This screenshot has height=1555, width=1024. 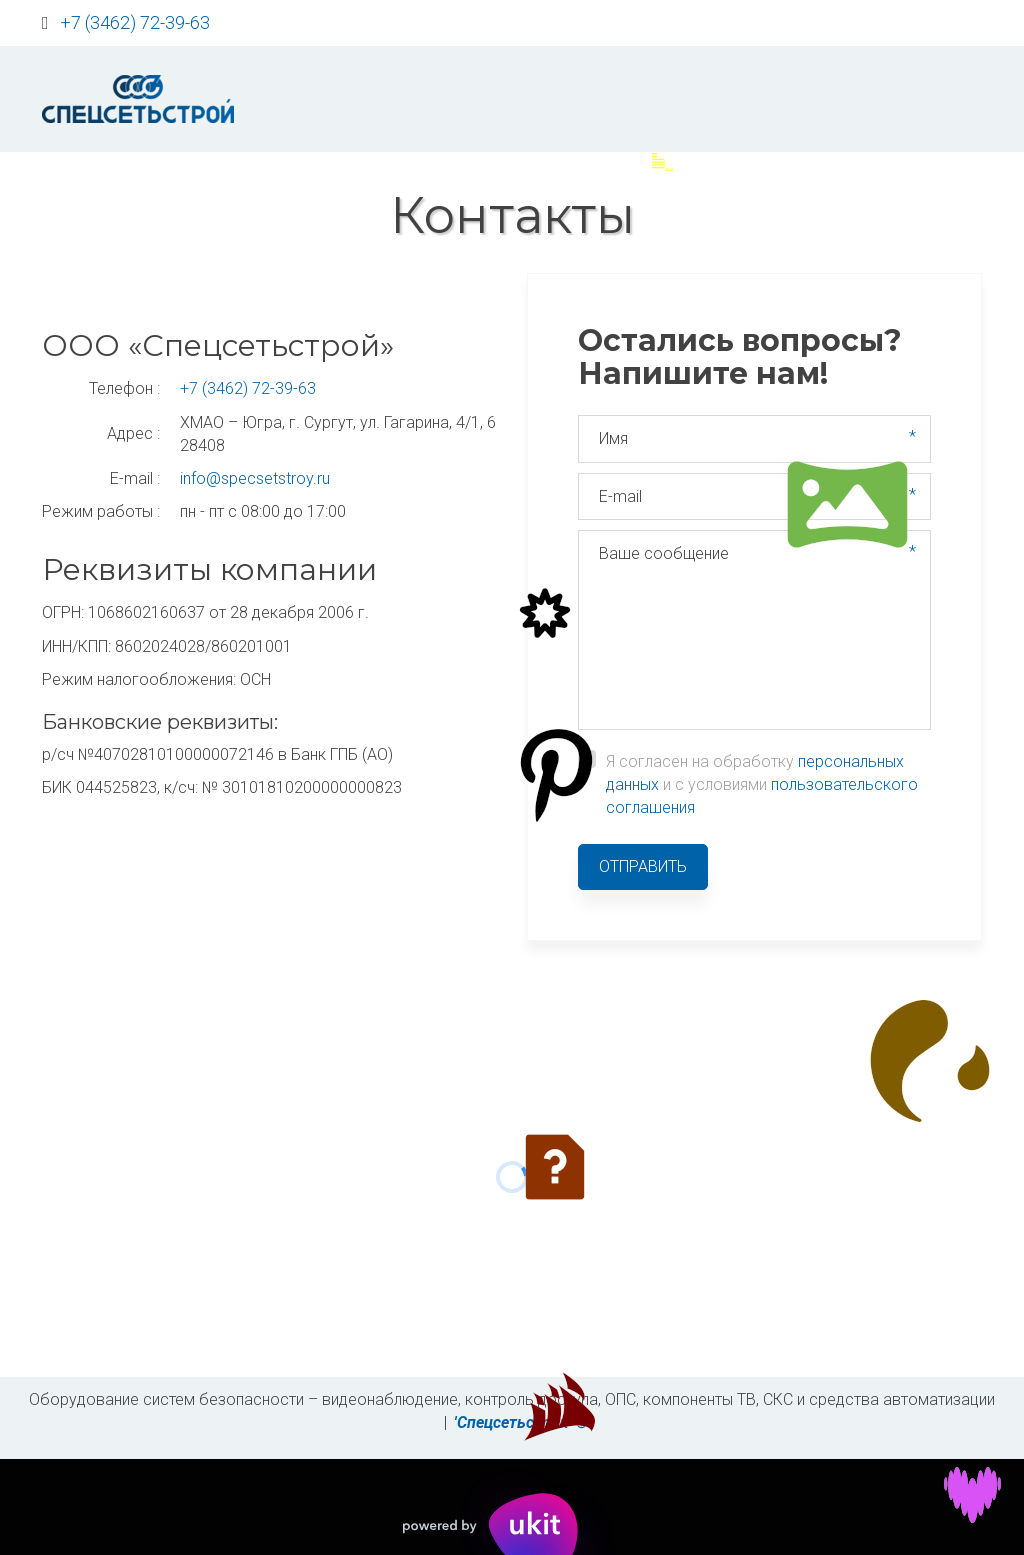 What do you see at coordinates (559, 1406) in the screenshot?
I see `corsair brand or product identifier` at bounding box center [559, 1406].